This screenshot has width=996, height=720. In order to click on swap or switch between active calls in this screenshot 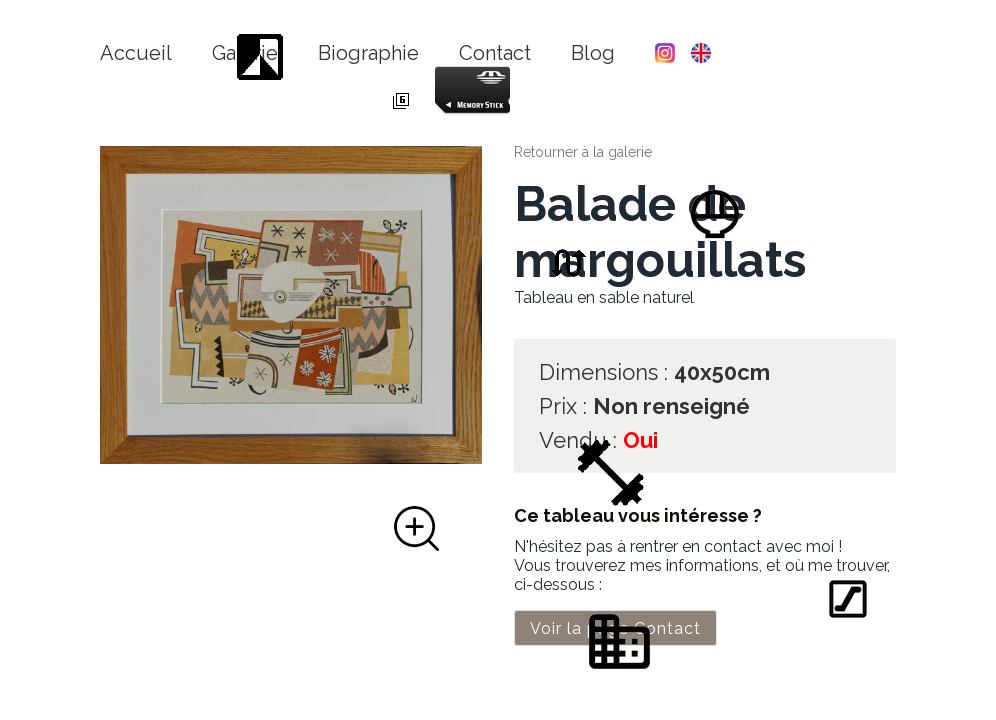, I will do `click(568, 264)`.